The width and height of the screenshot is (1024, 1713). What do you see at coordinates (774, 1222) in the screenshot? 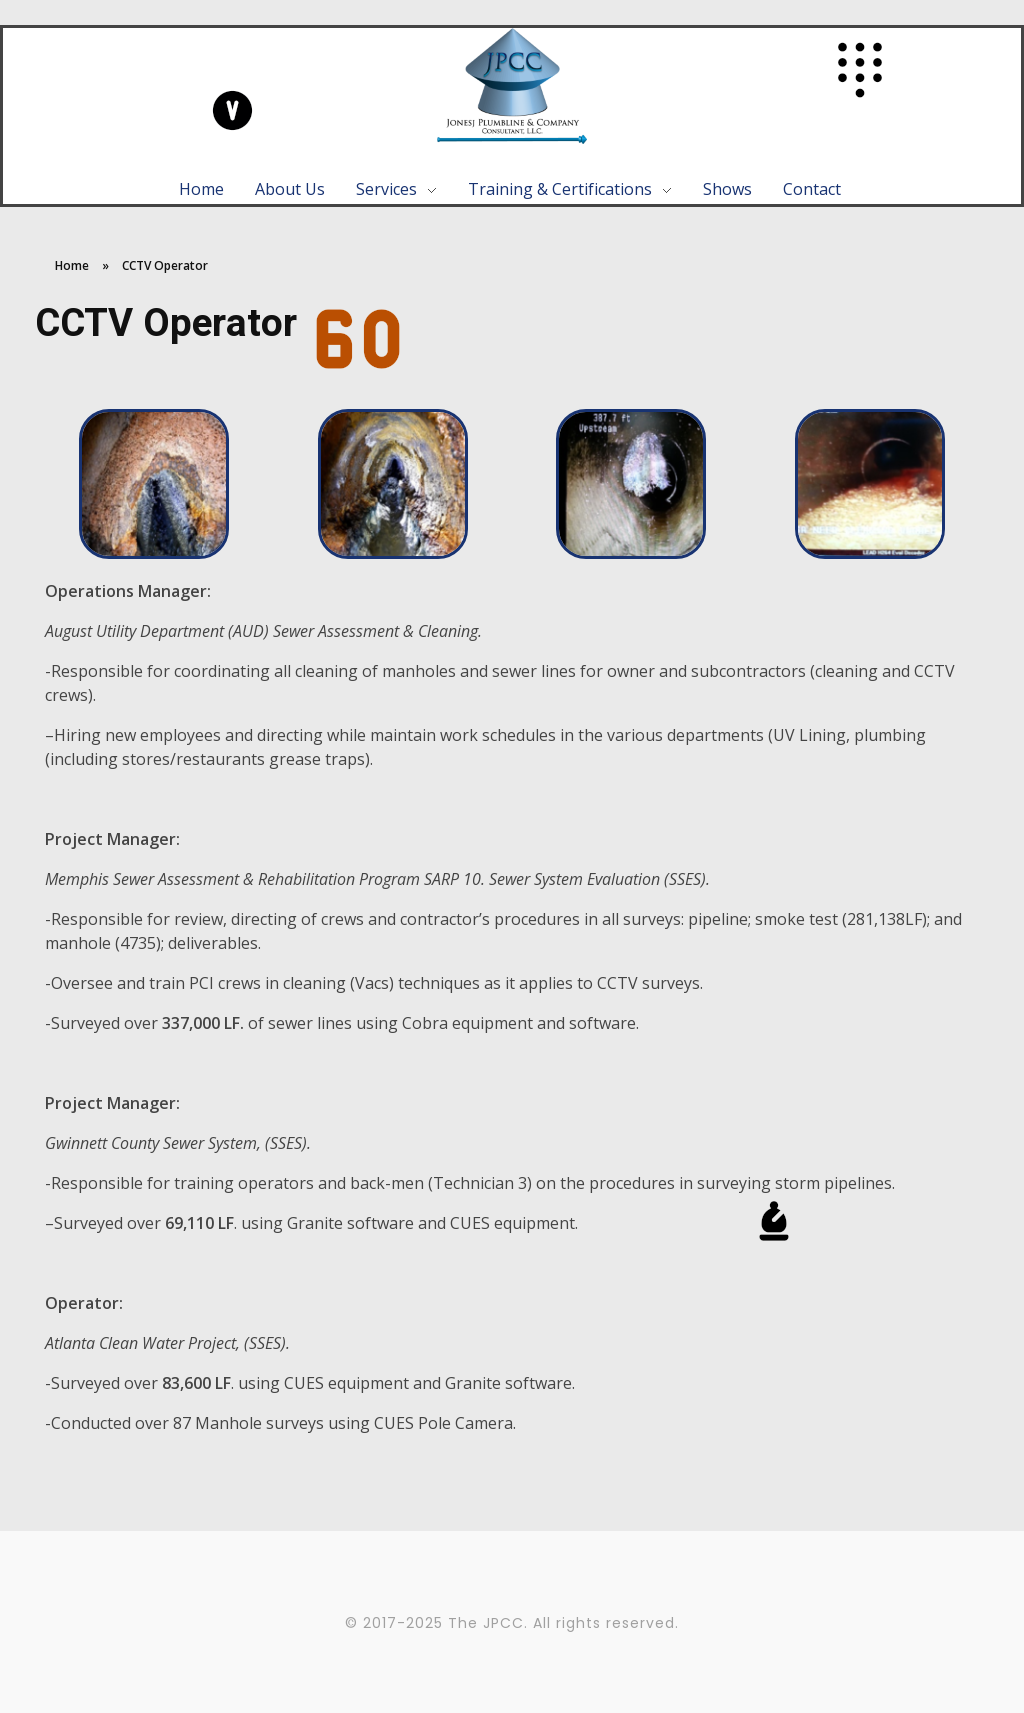
I see `play chess or access board games` at bounding box center [774, 1222].